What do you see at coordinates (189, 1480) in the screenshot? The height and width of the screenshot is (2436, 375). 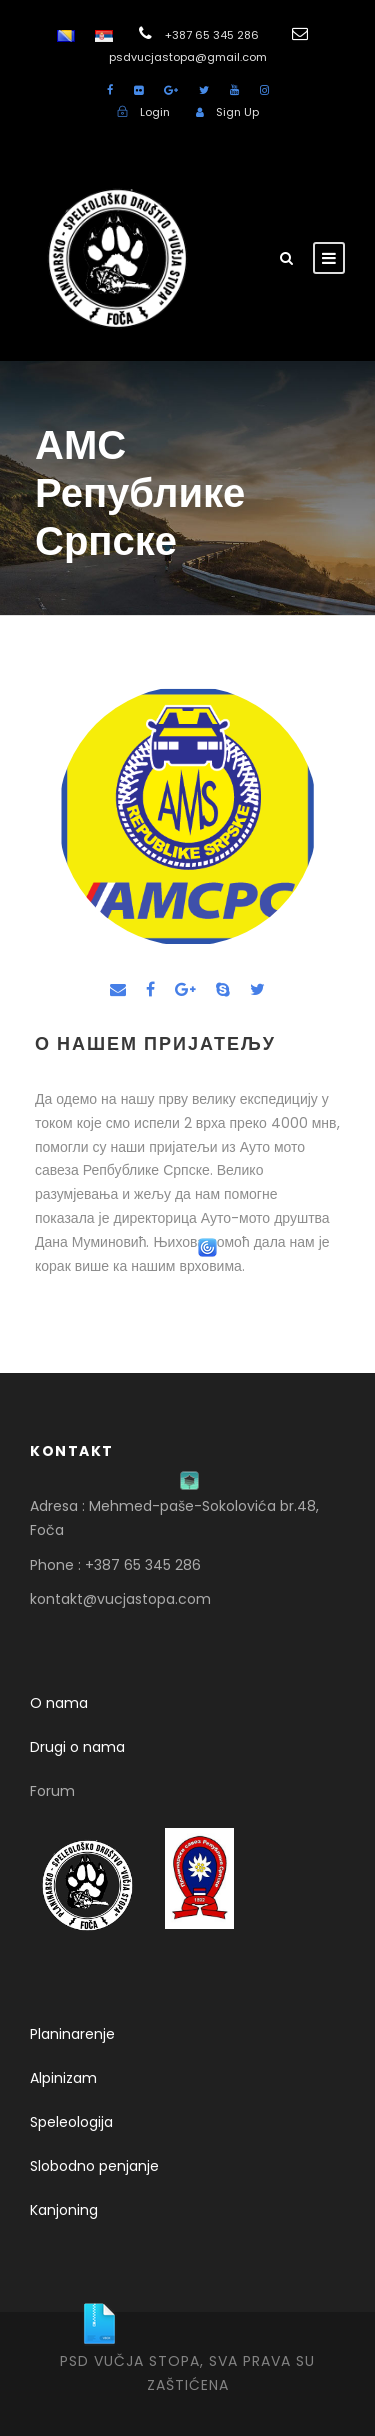 I see `launch gnome mines game` at bounding box center [189, 1480].